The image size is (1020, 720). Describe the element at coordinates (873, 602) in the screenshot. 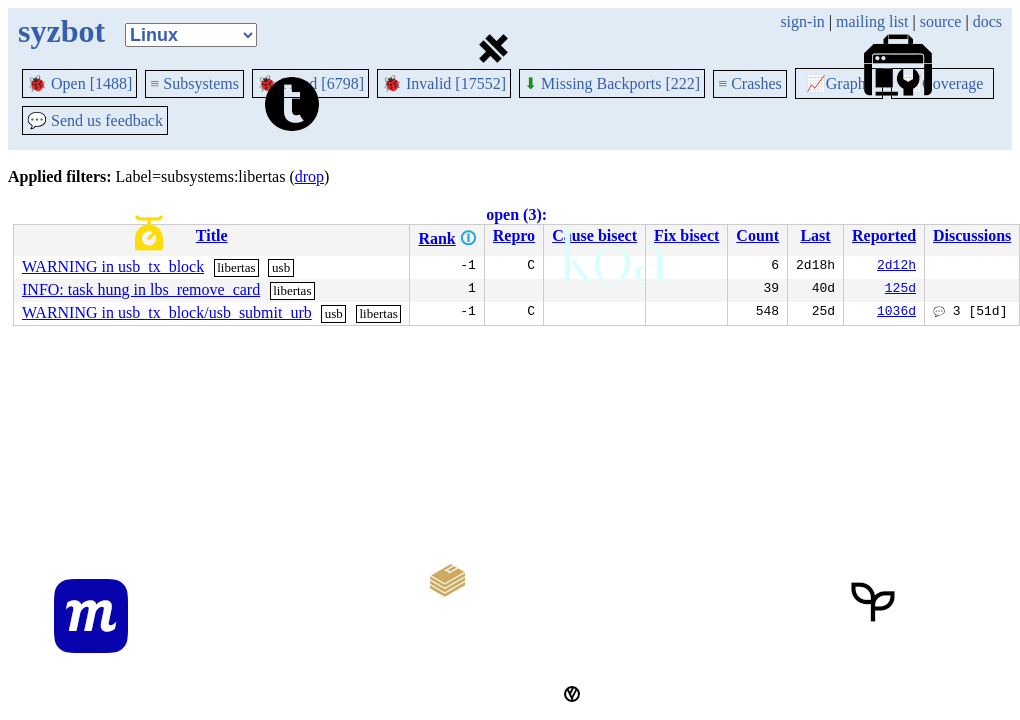

I see `indicates eco-friendly or sustainable option` at that location.